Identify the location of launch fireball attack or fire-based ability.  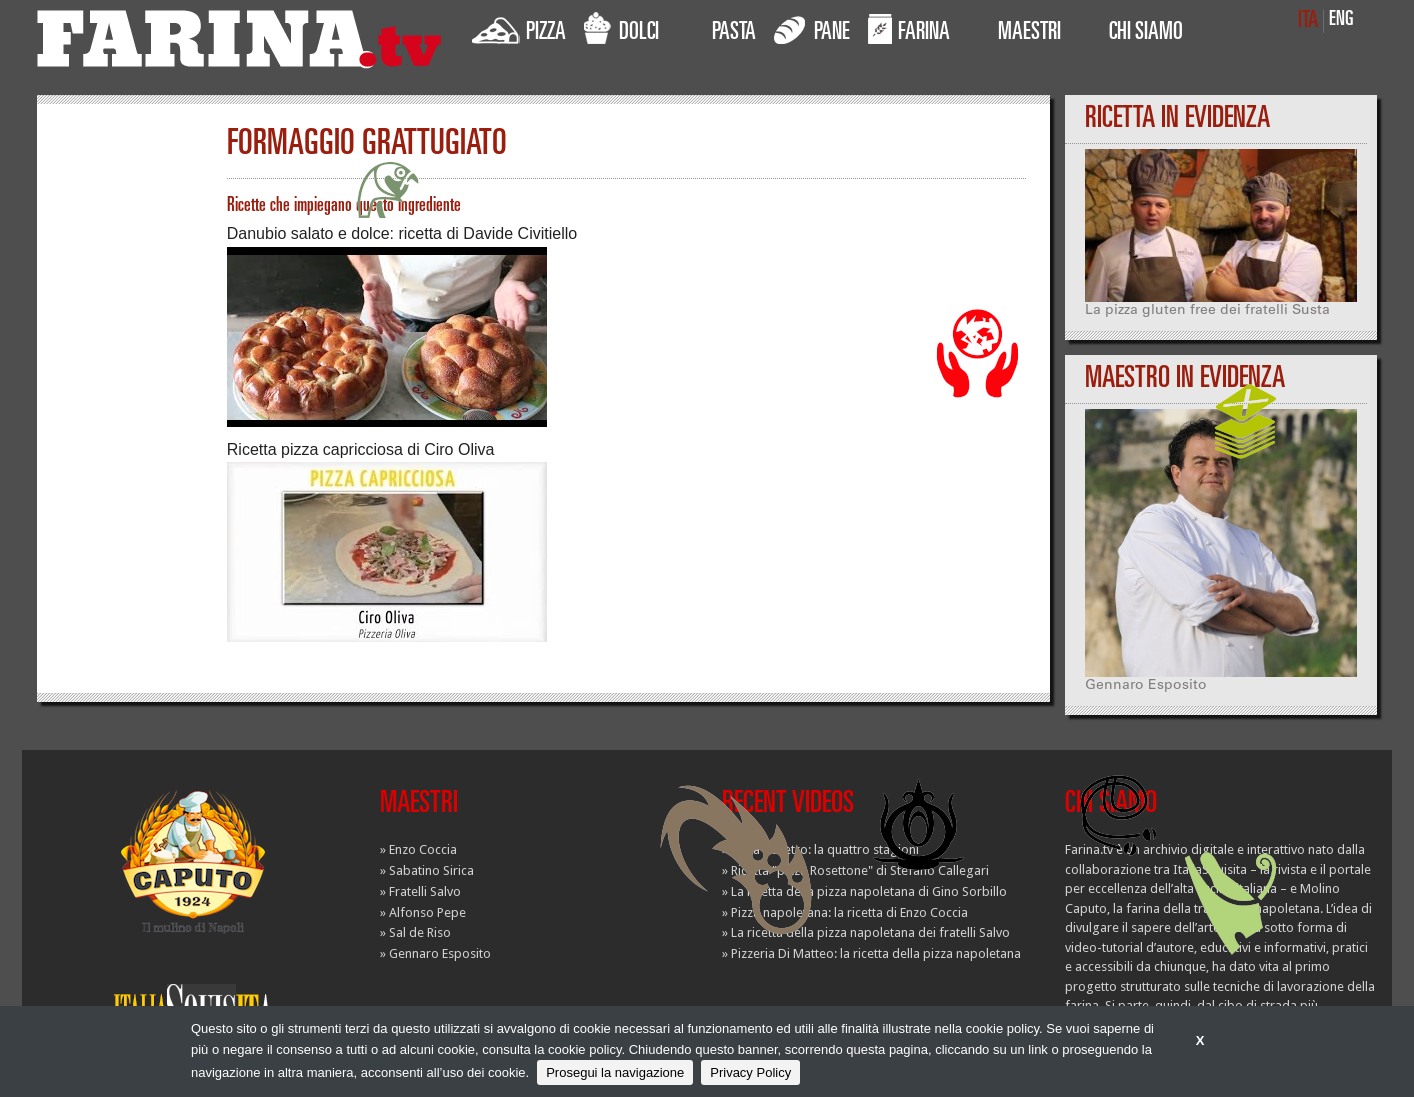
(736, 860).